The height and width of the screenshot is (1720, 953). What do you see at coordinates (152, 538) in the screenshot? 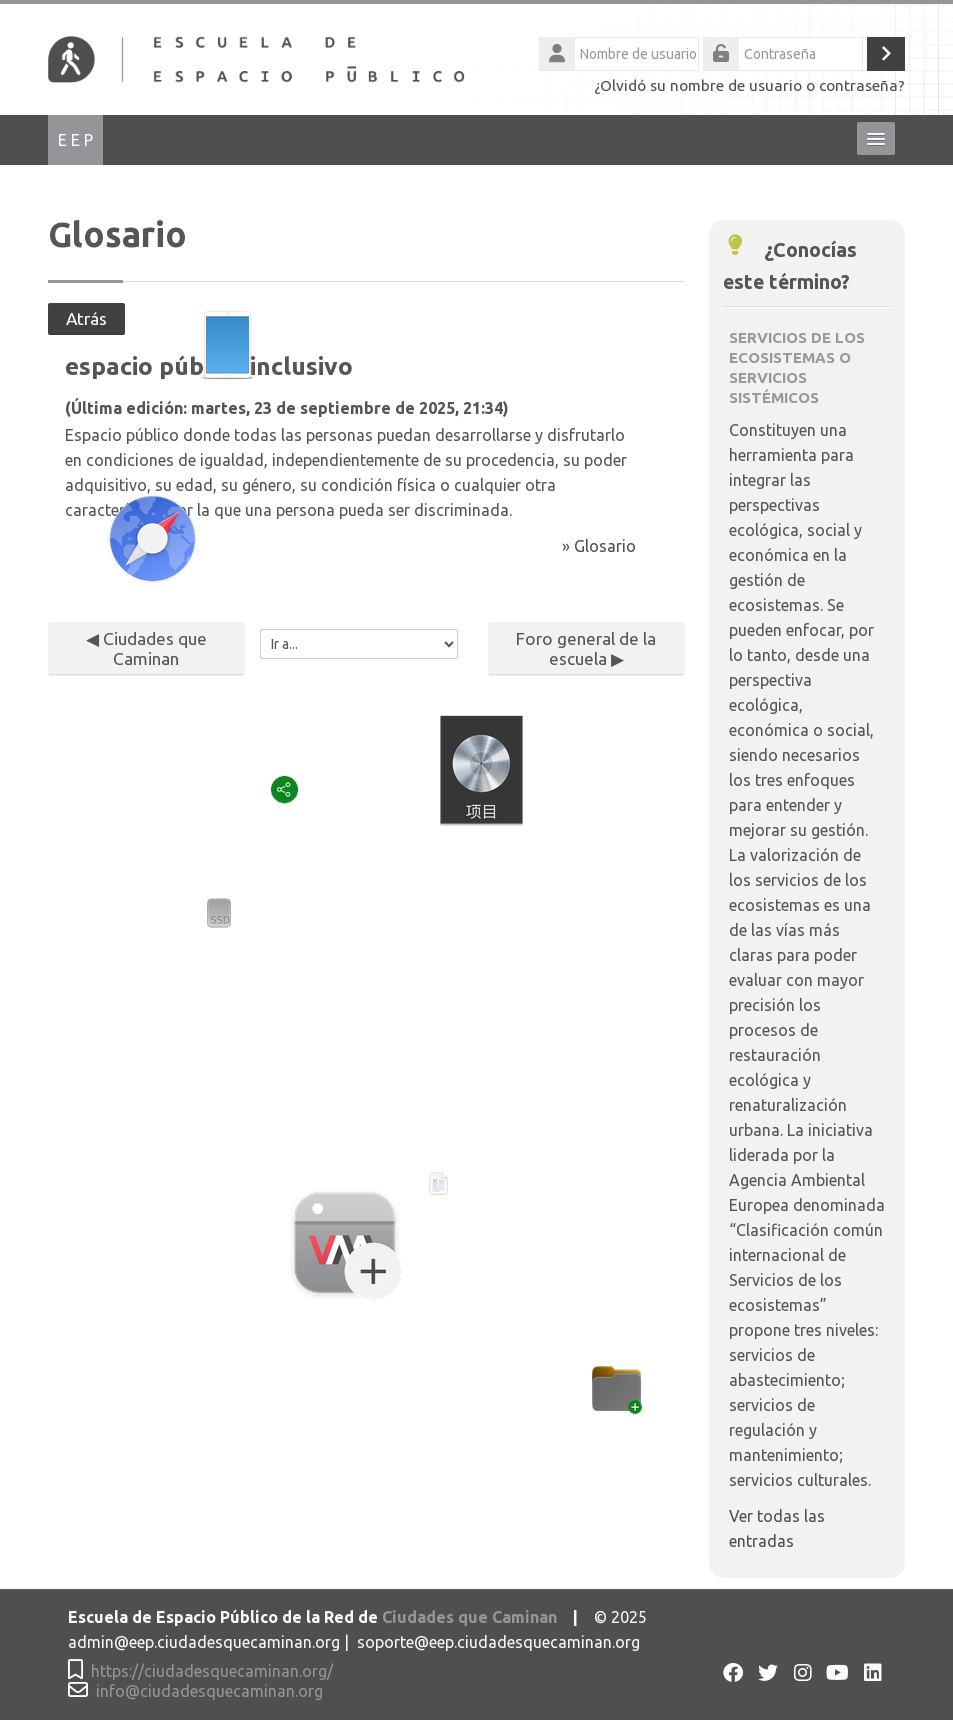
I see `open gnome web browser (epiphany)` at bounding box center [152, 538].